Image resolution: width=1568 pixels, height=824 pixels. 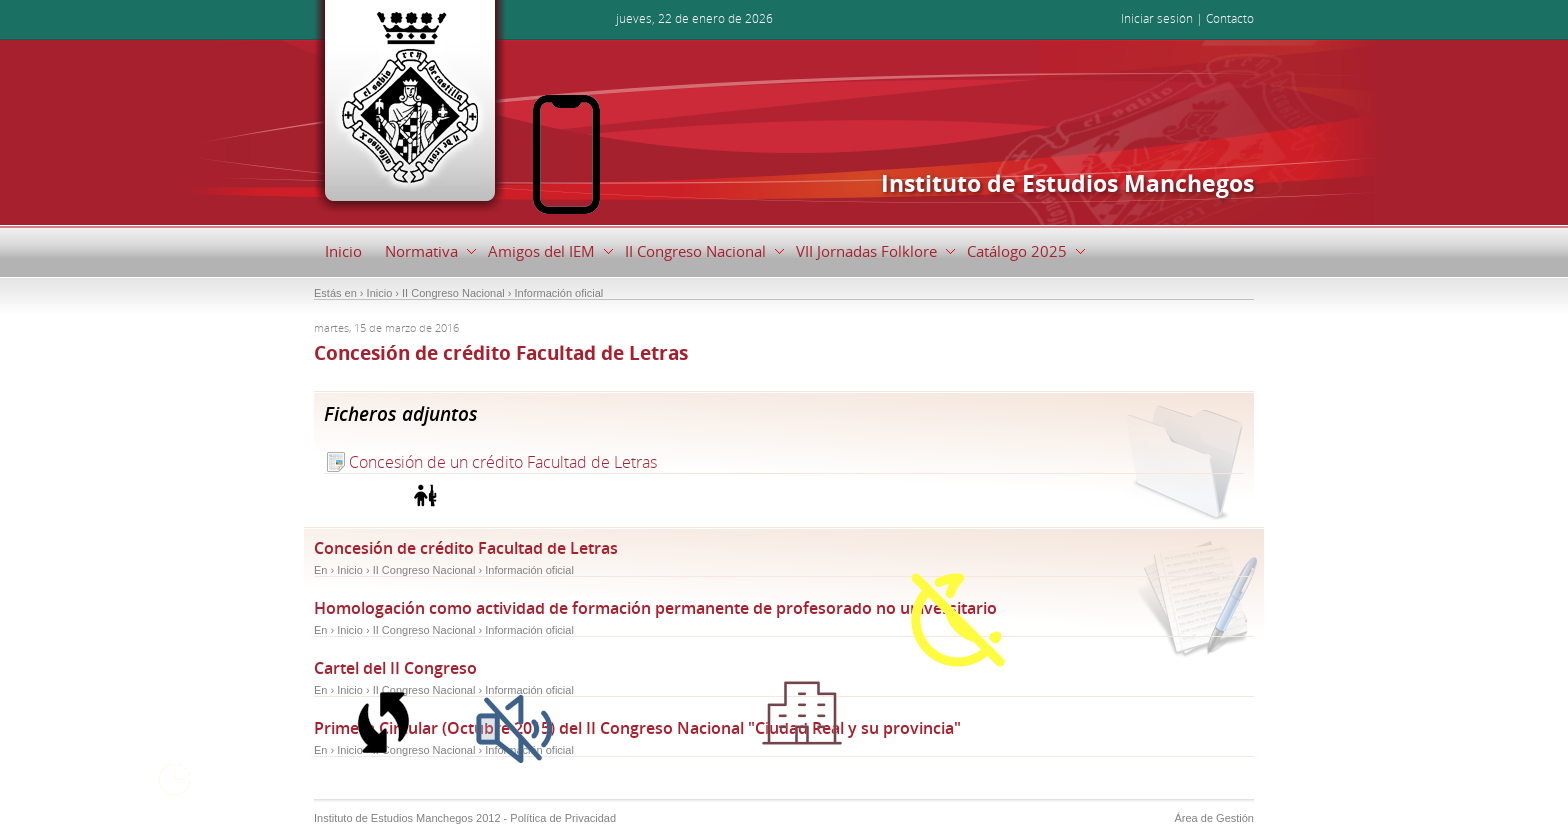 What do you see at coordinates (566, 154) in the screenshot?
I see `switch to mobile view` at bounding box center [566, 154].